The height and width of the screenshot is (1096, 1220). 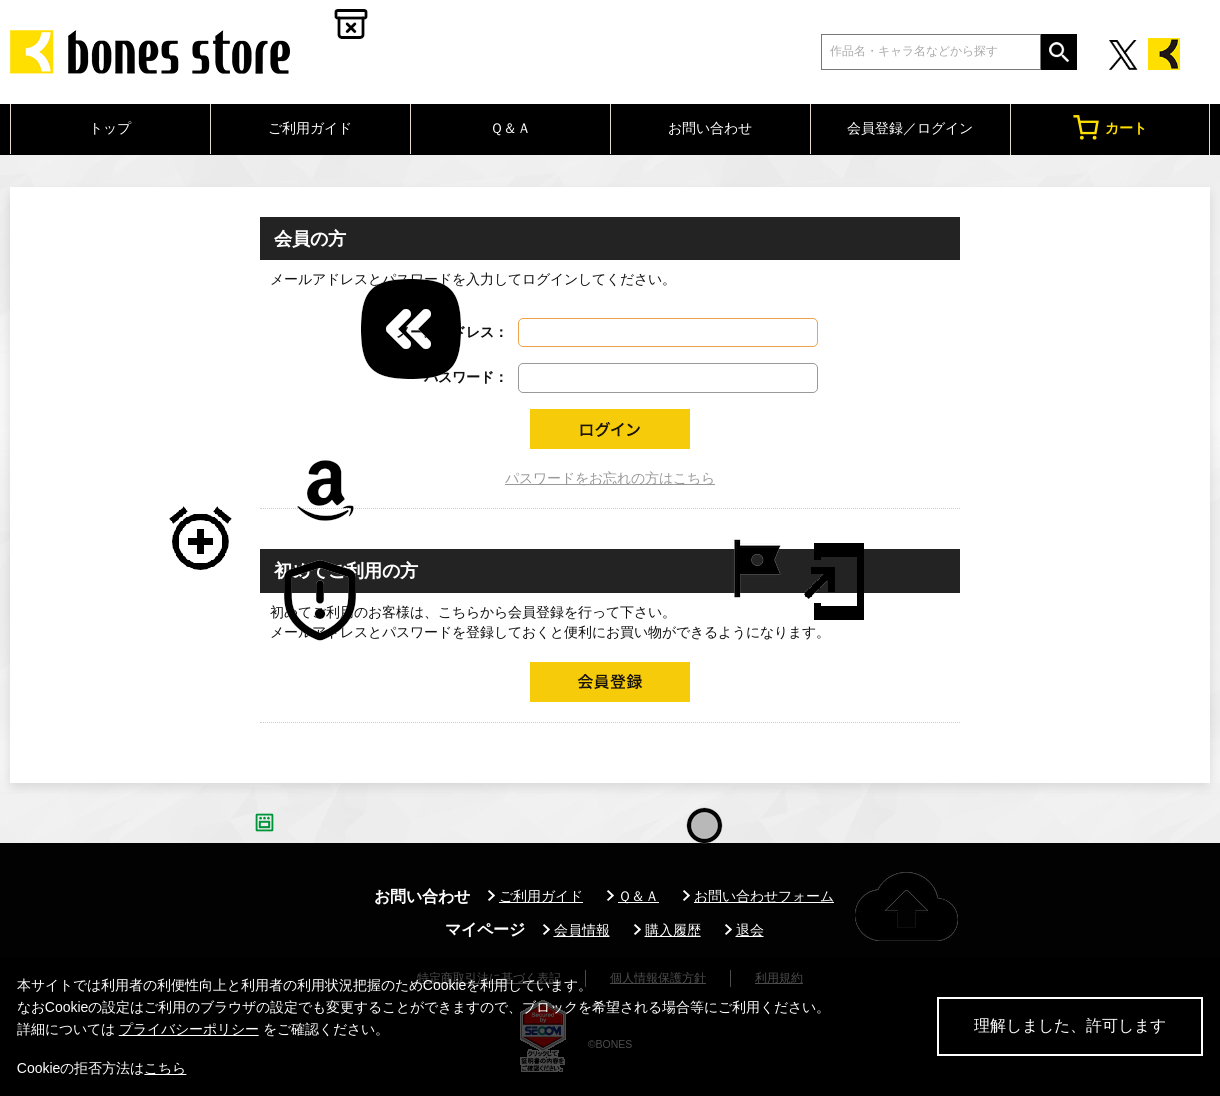 I want to click on indicates recording is available or ready, so click(x=704, y=825).